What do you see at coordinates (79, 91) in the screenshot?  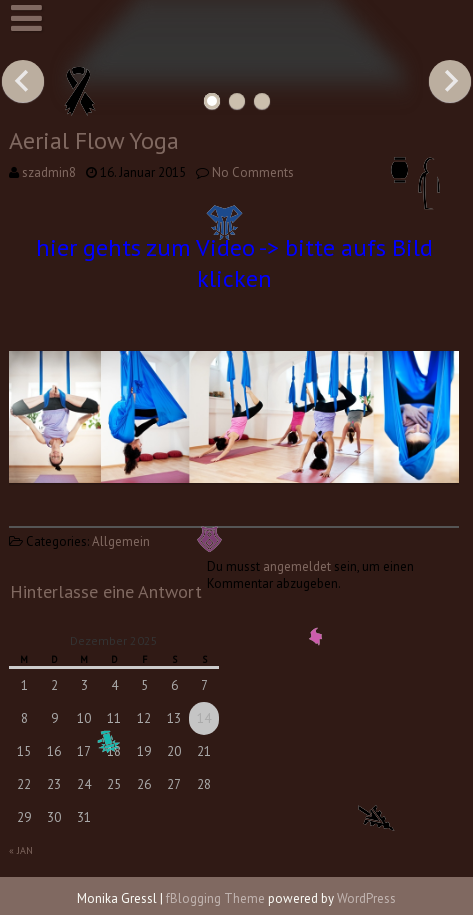 I see `indicates support for a cause or awareness campaign` at bounding box center [79, 91].